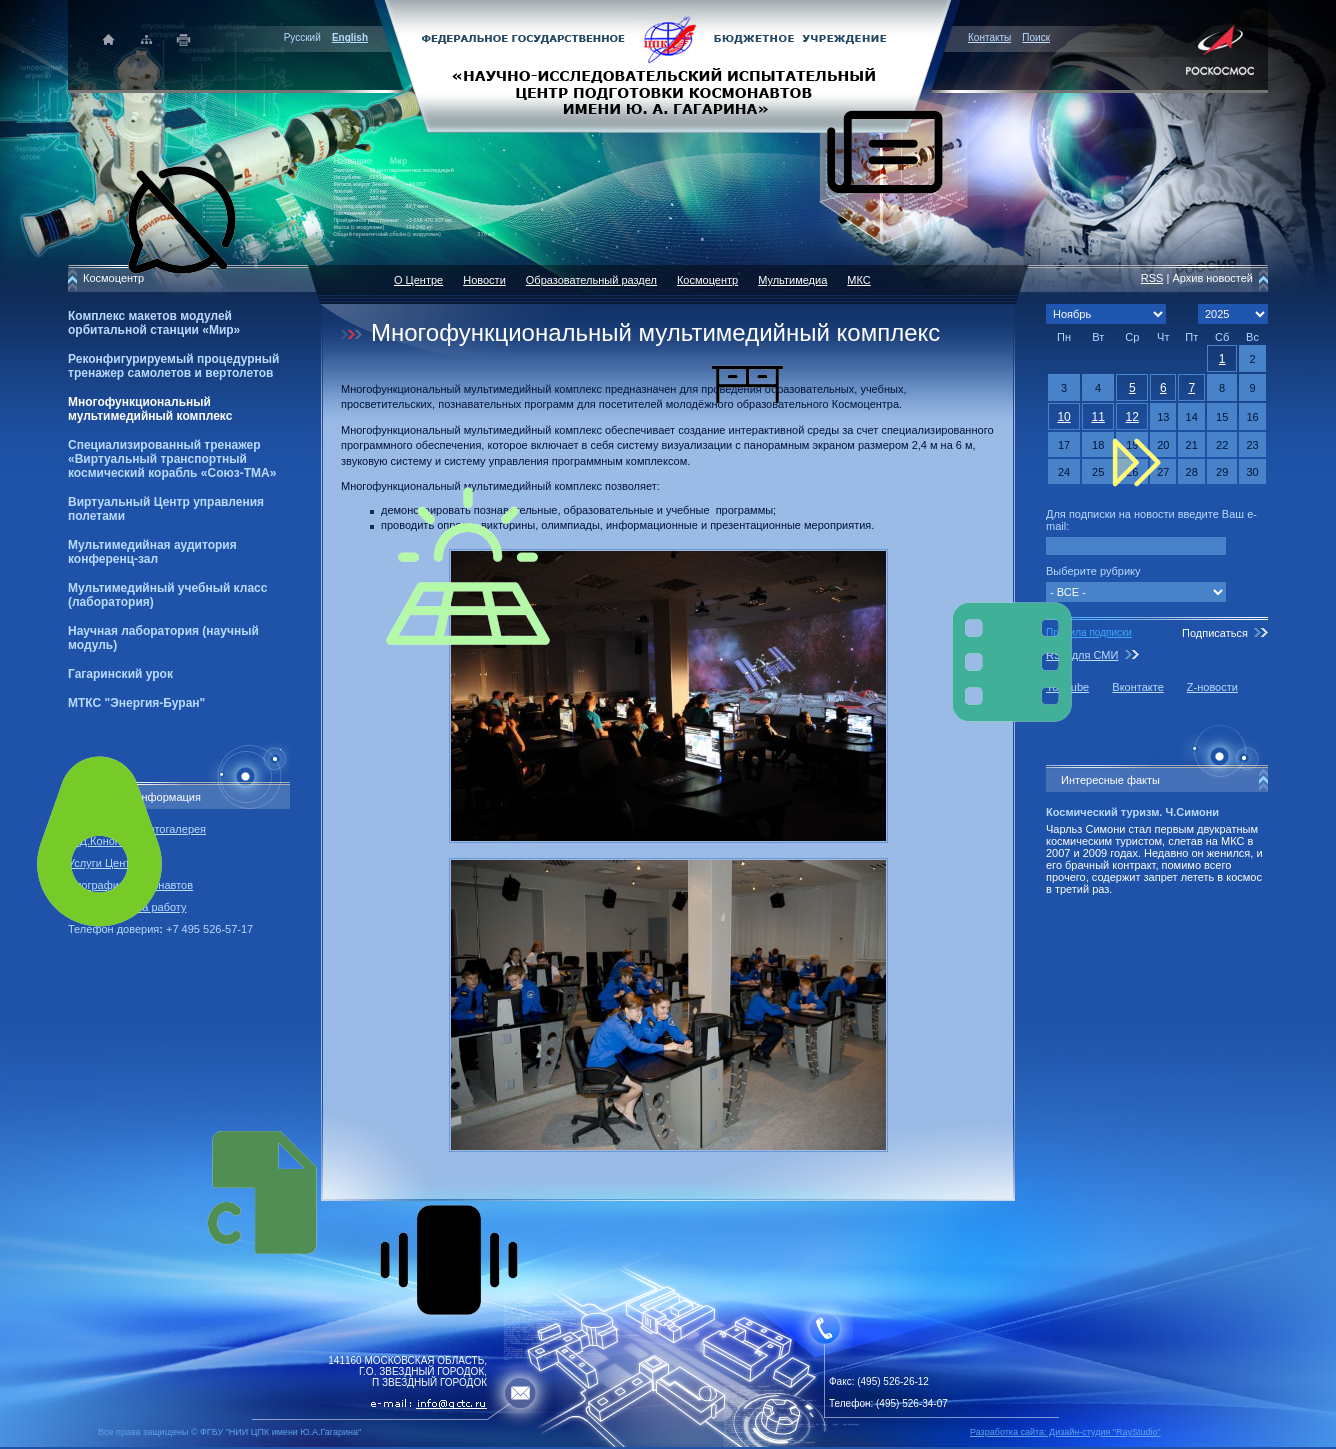  What do you see at coordinates (264, 1192) in the screenshot?
I see `a C programming language source file` at bounding box center [264, 1192].